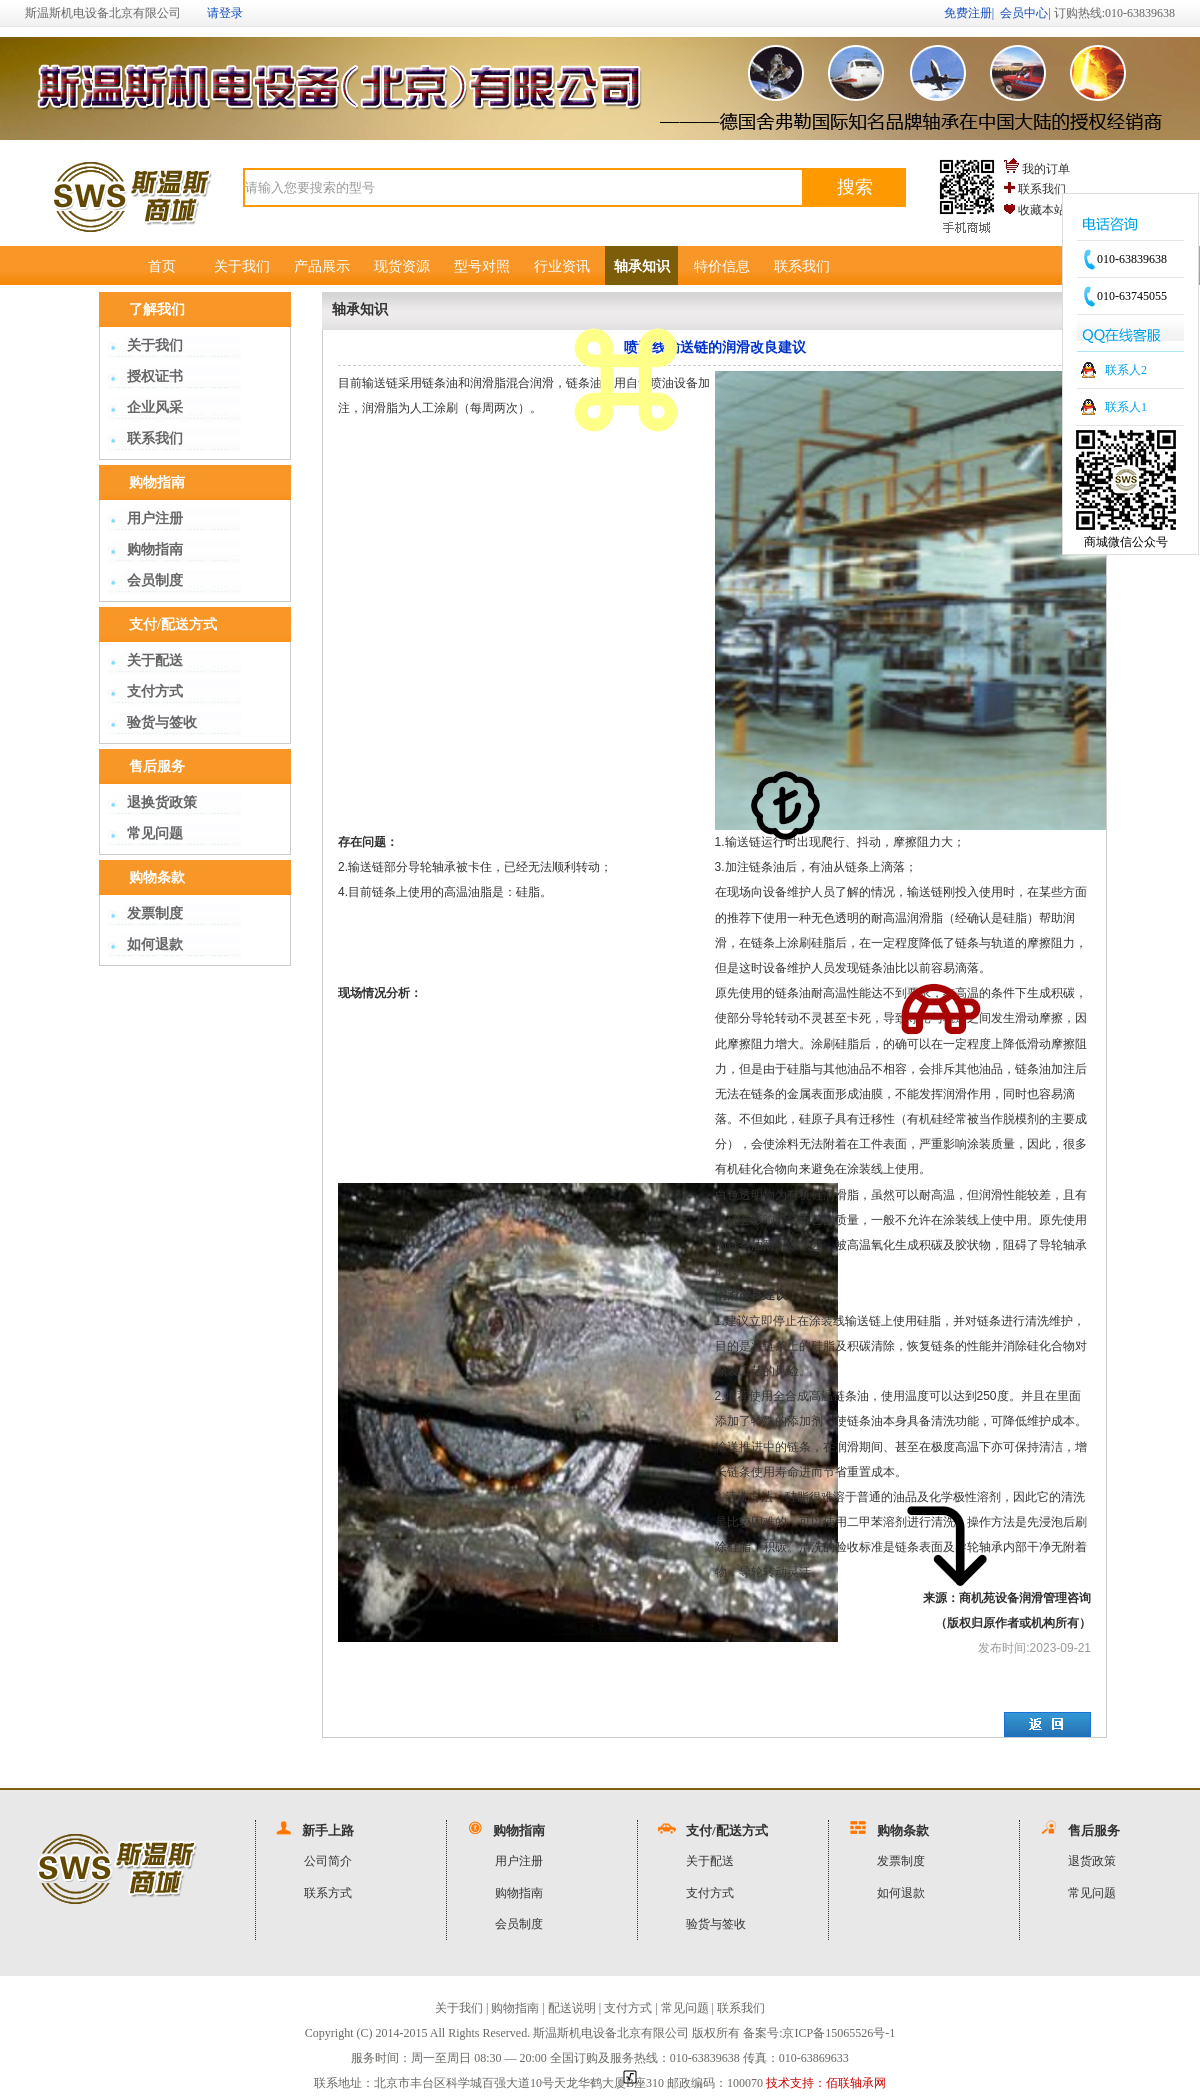 Image resolution: width=1200 pixels, height=2096 pixels. What do you see at coordinates (785, 805) in the screenshot?
I see `indicates turkish lira currency or payment option` at bounding box center [785, 805].